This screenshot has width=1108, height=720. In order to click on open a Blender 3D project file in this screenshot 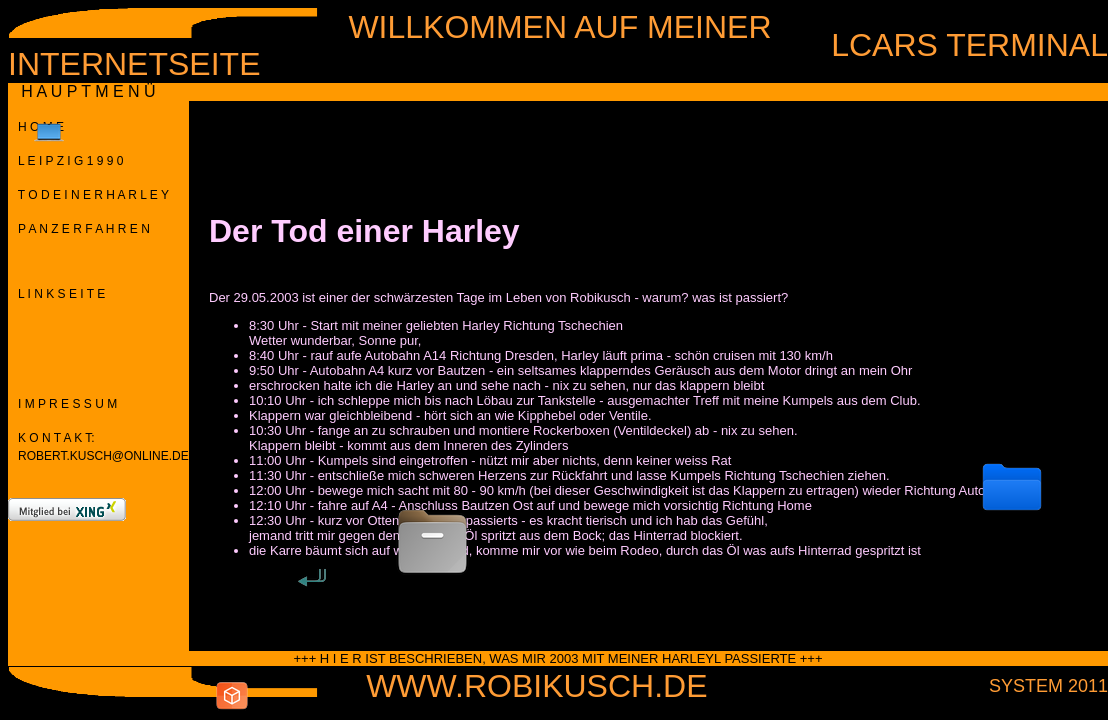, I will do `click(232, 695)`.